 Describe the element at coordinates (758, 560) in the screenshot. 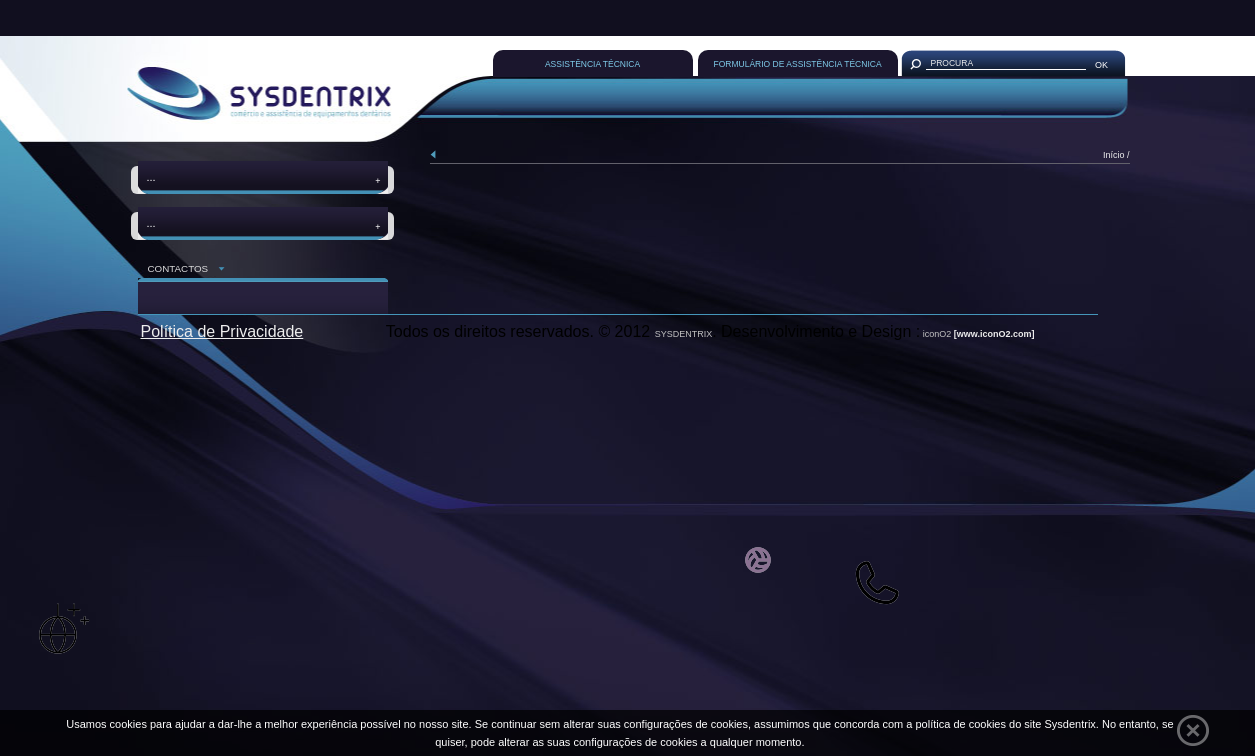

I see `access volleyball or beach sports content` at that location.